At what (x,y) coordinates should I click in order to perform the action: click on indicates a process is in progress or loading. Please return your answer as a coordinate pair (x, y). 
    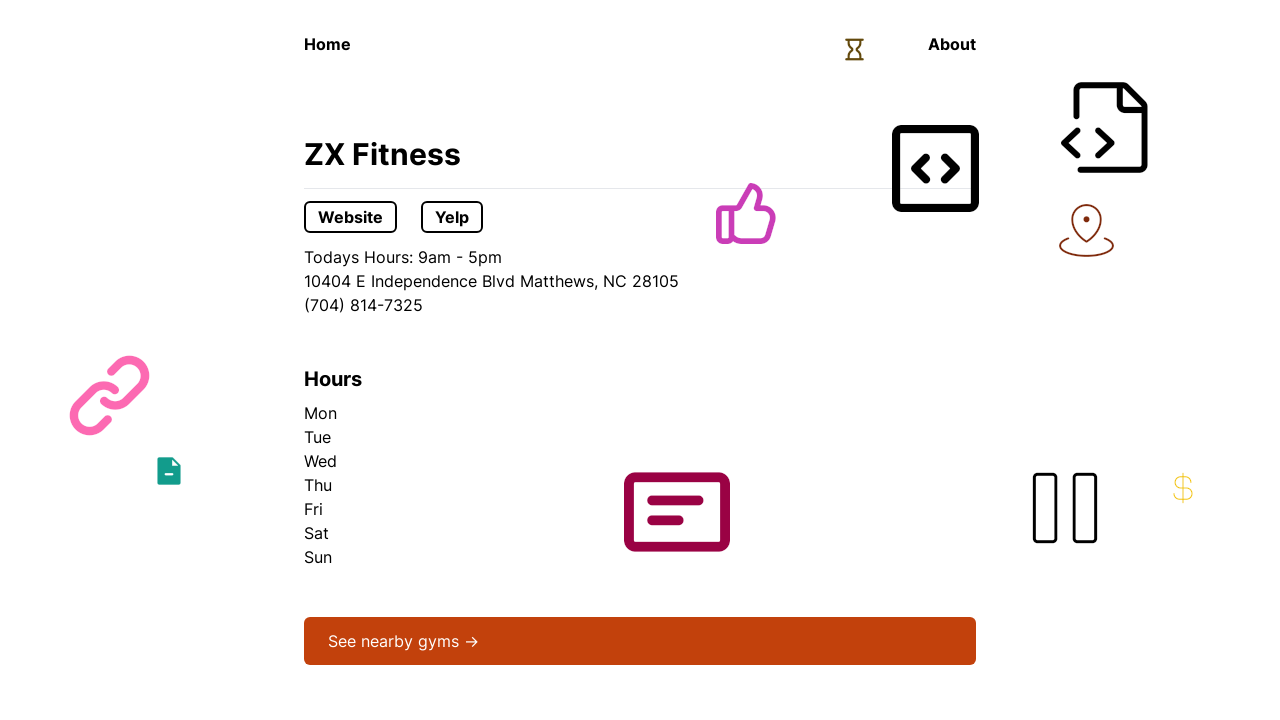
    Looking at the image, I should click on (854, 49).